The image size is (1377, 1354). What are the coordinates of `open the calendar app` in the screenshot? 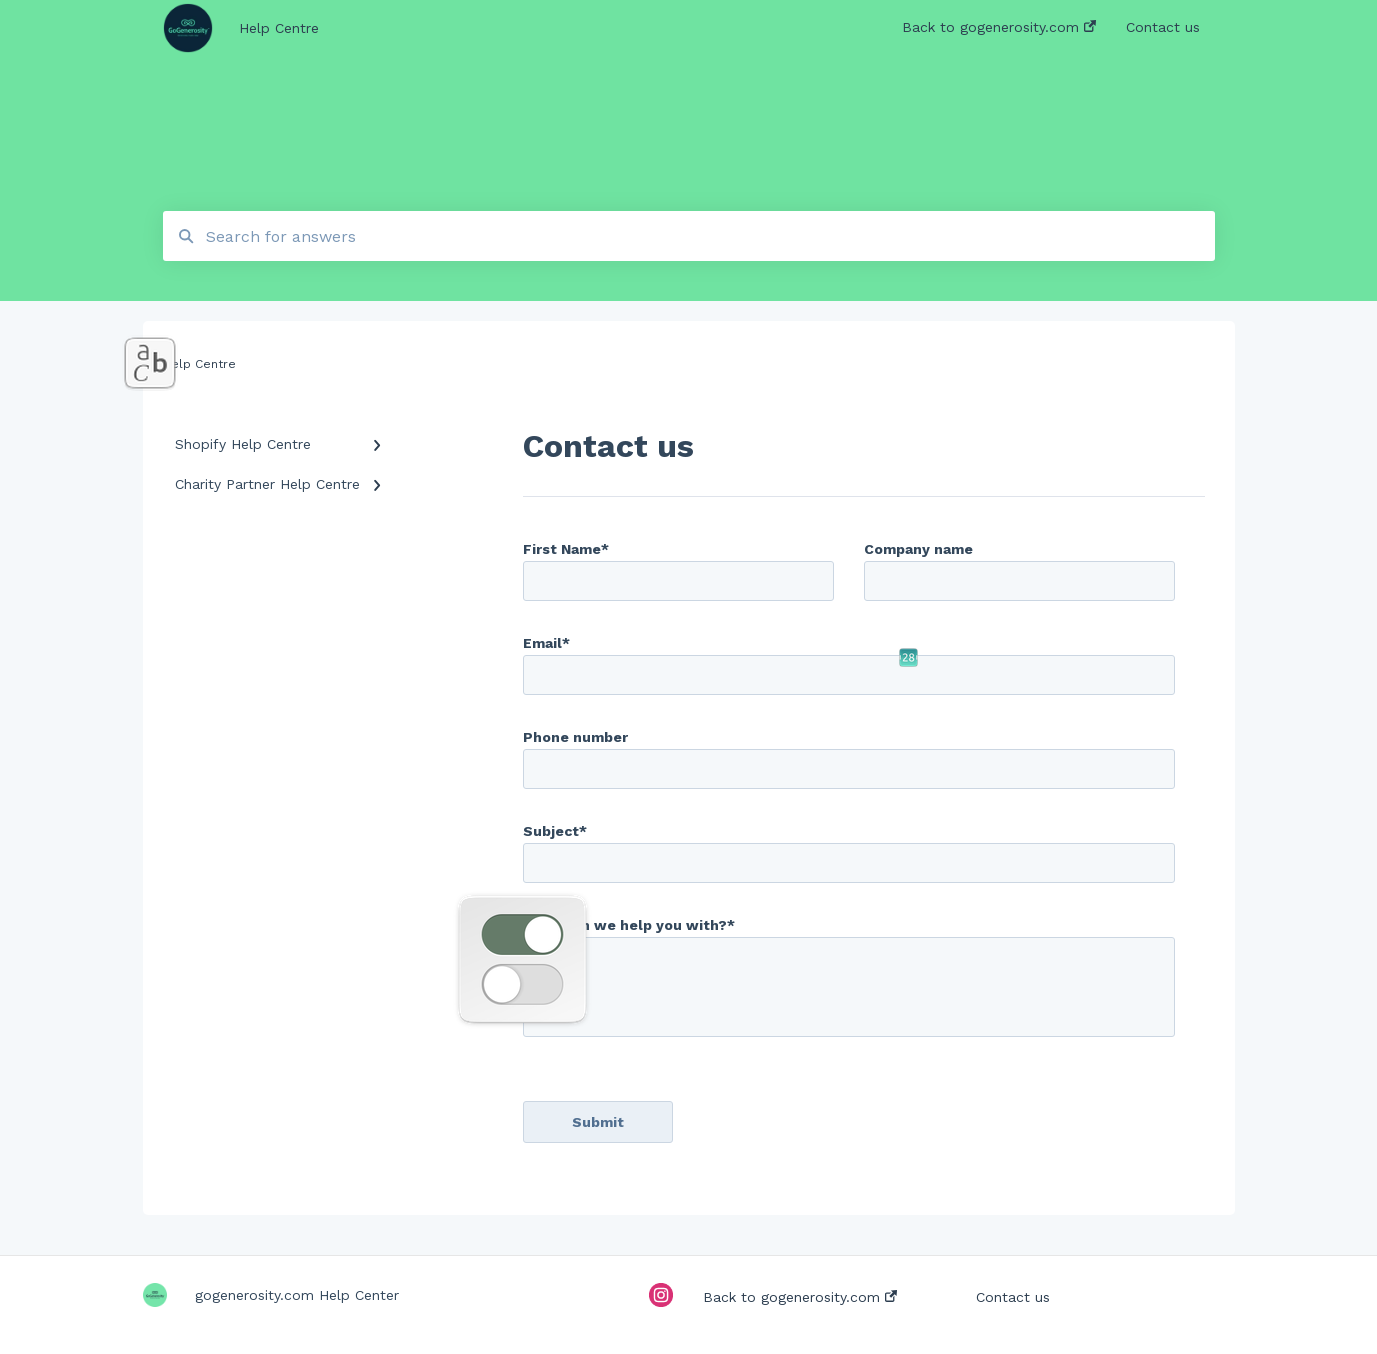 It's located at (908, 657).